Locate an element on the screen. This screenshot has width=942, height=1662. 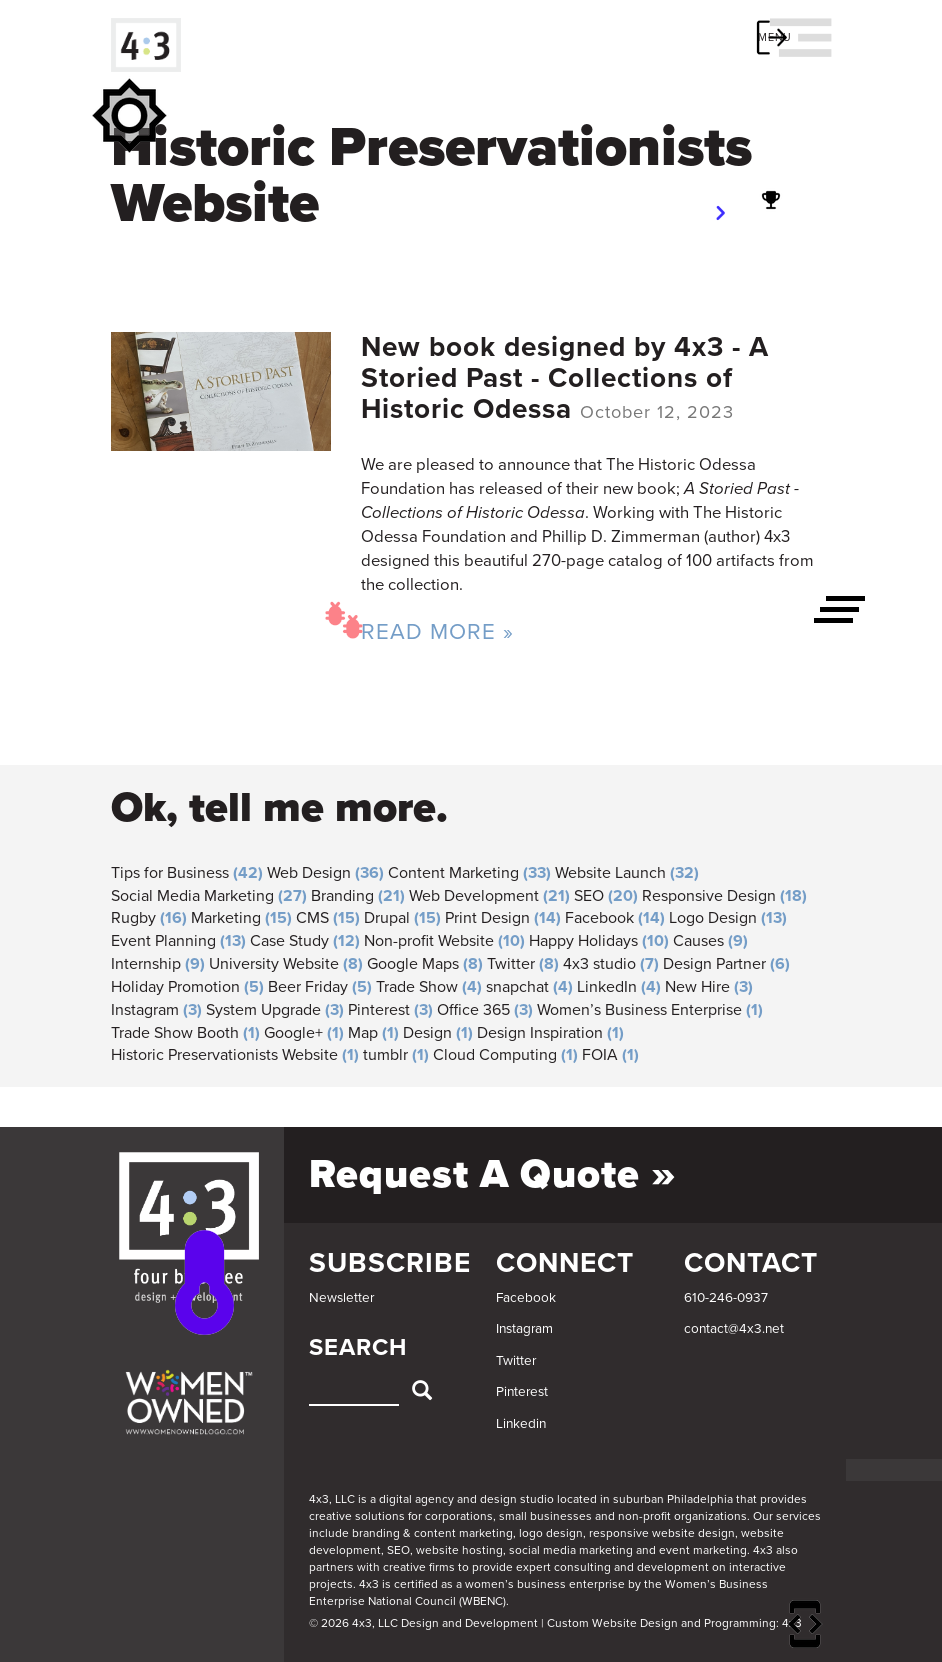
enable developer mode on device is located at coordinates (805, 1624).